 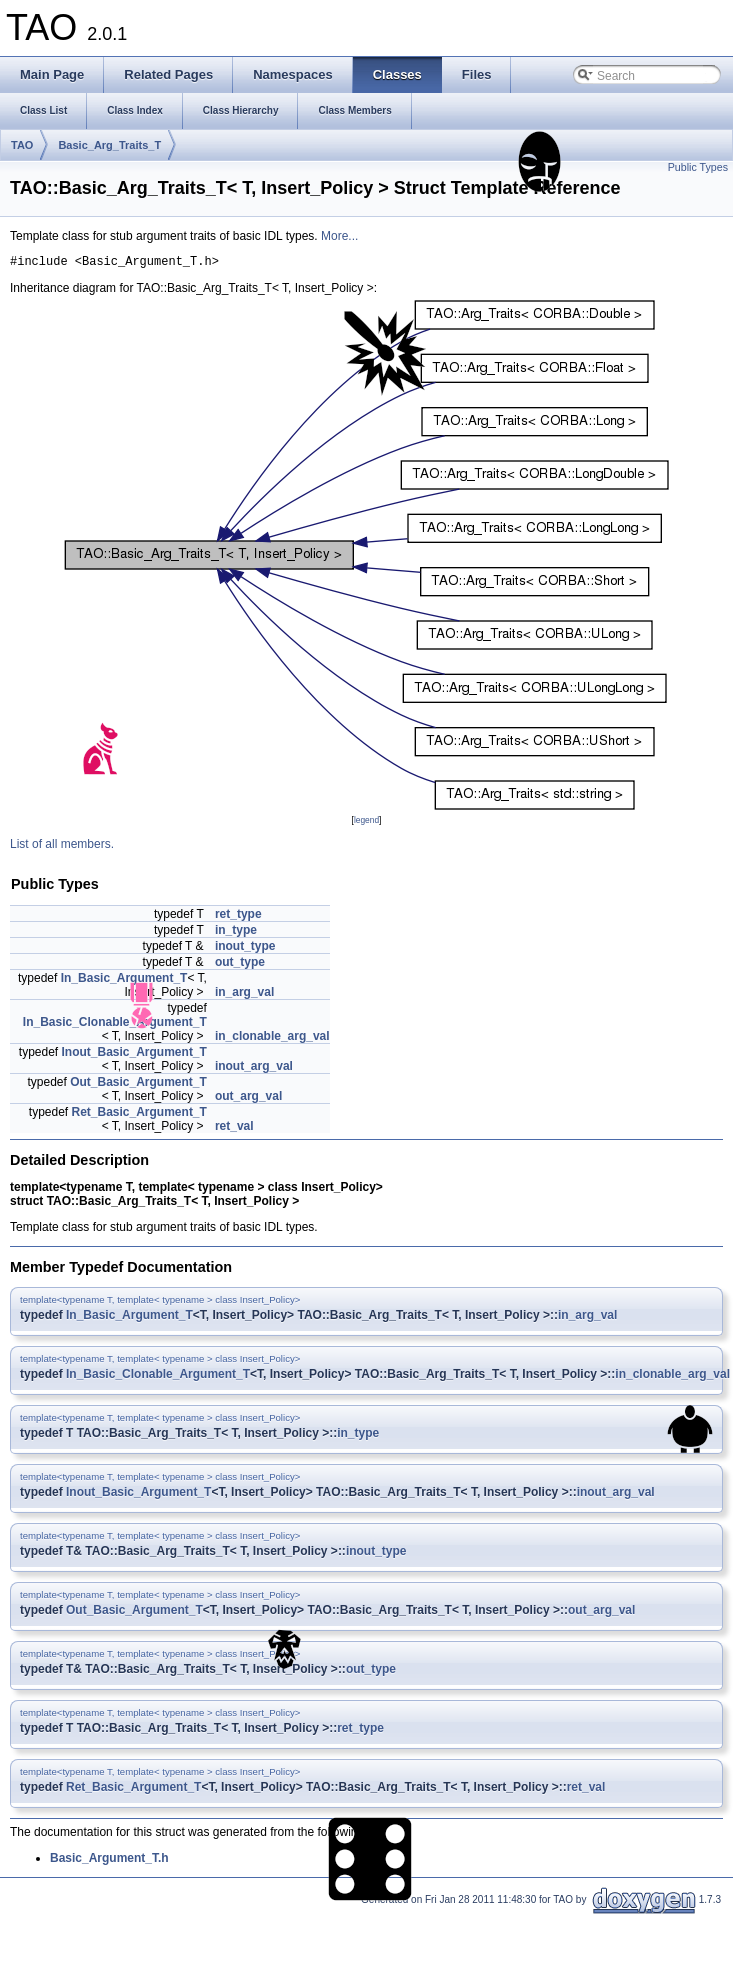 I want to click on roll the dice in a game, so click(x=370, y=1859).